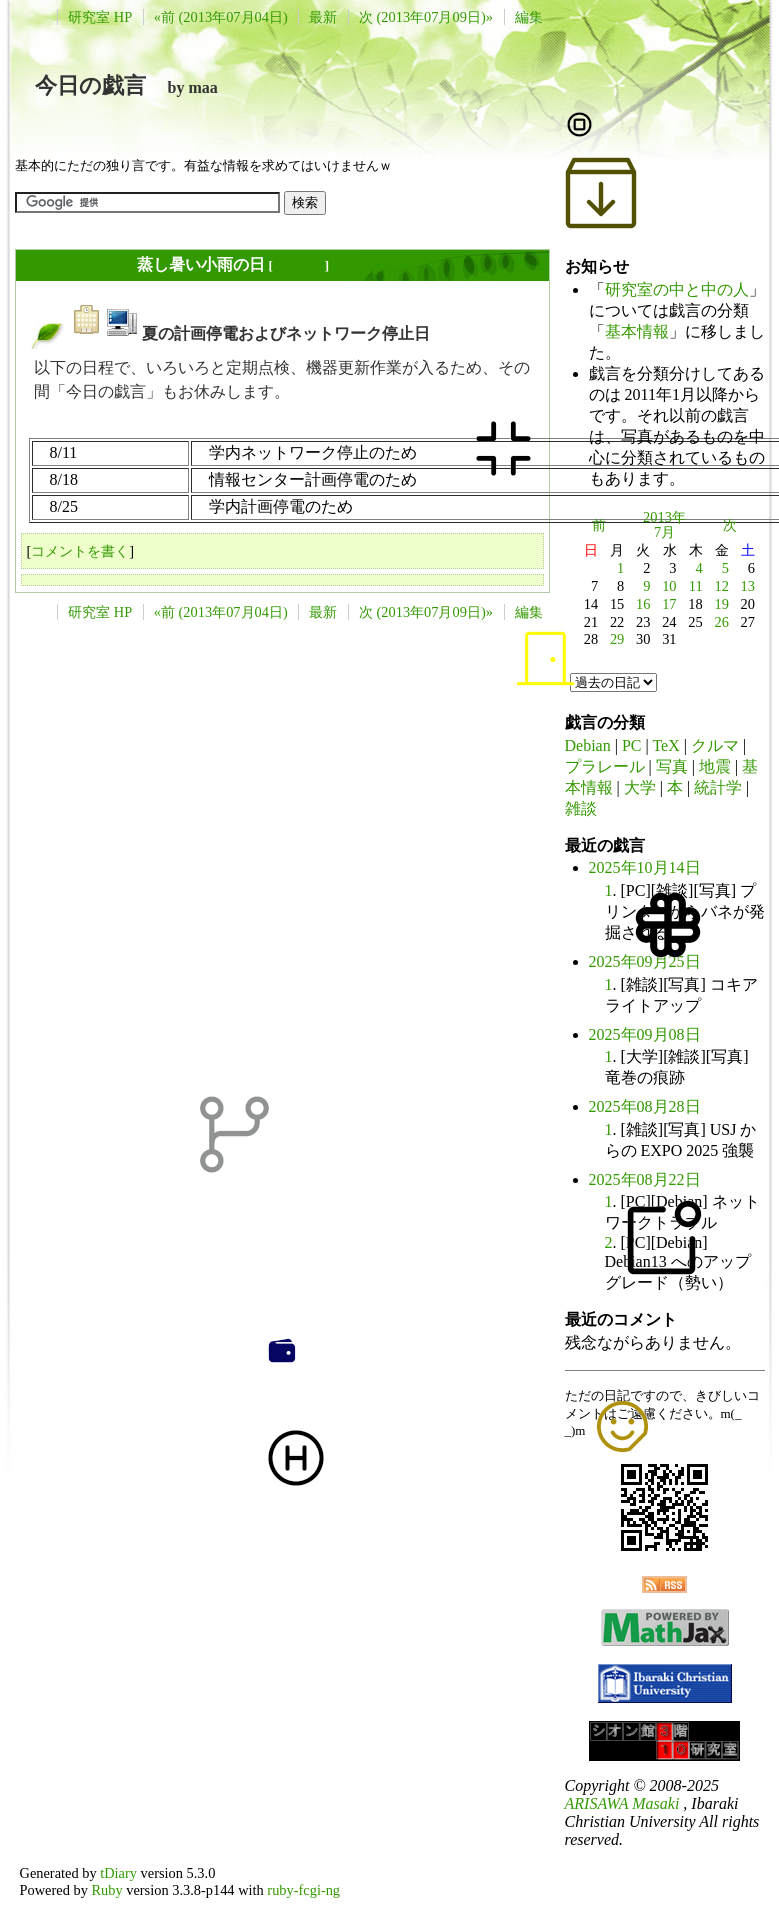  I want to click on download to storage or archive, so click(601, 193).